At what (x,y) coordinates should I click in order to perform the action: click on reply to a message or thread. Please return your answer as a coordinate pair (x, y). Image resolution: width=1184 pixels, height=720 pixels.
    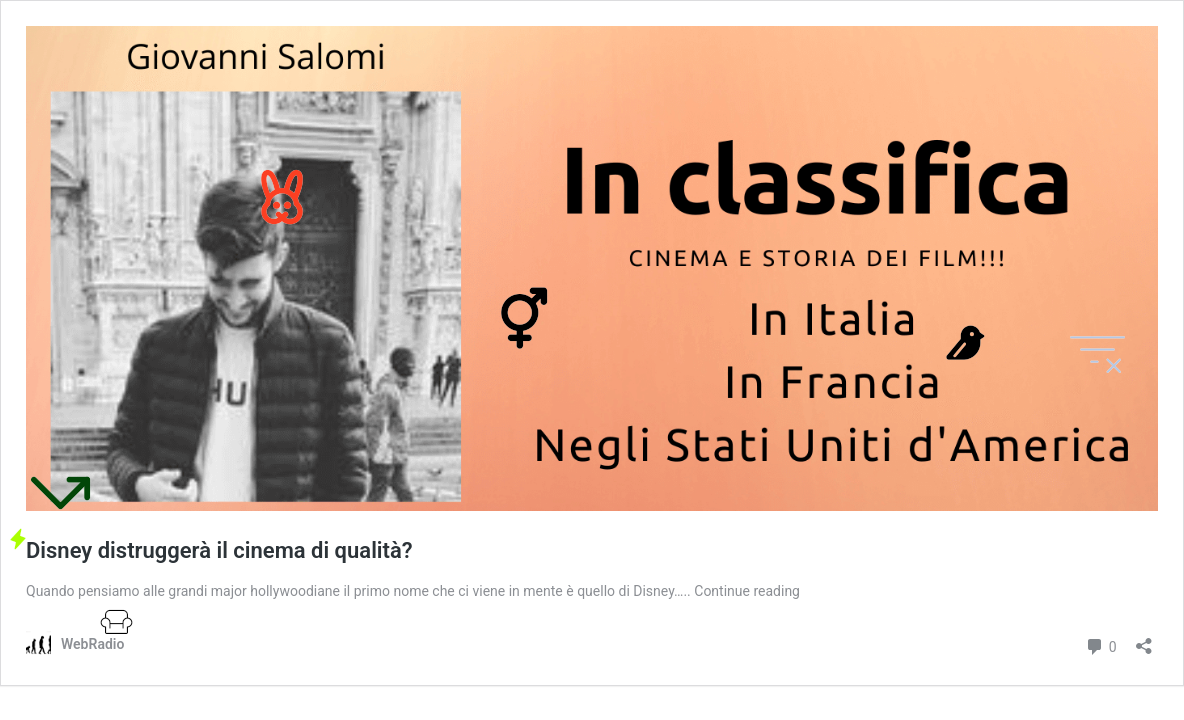
    Looking at the image, I should click on (60, 491).